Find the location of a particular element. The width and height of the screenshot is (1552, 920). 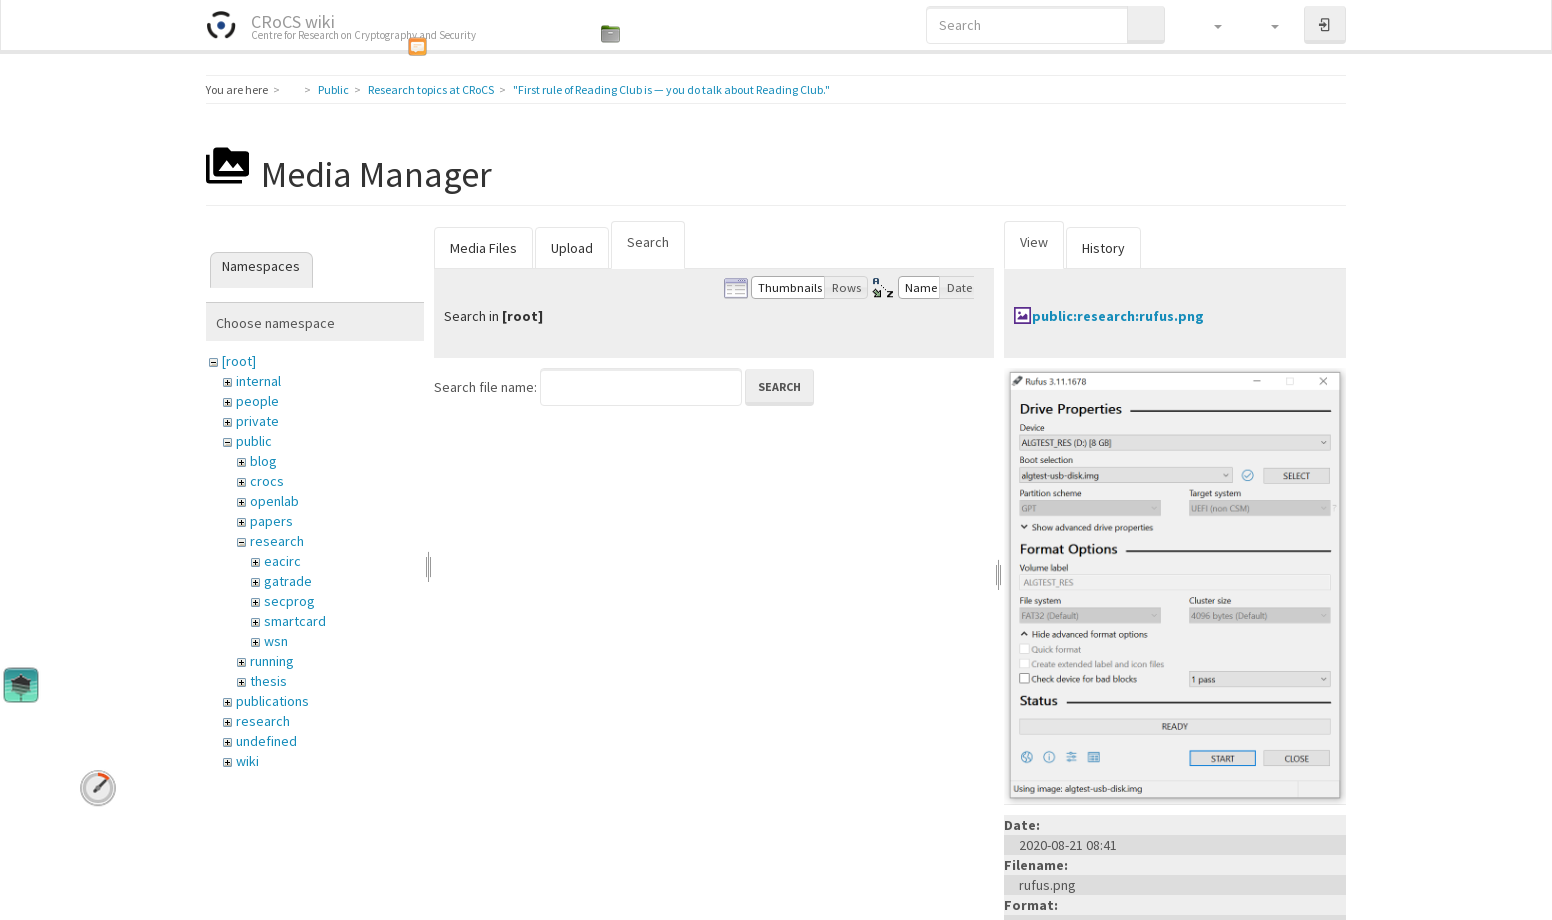

open the messaging or chat app is located at coordinates (417, 46).